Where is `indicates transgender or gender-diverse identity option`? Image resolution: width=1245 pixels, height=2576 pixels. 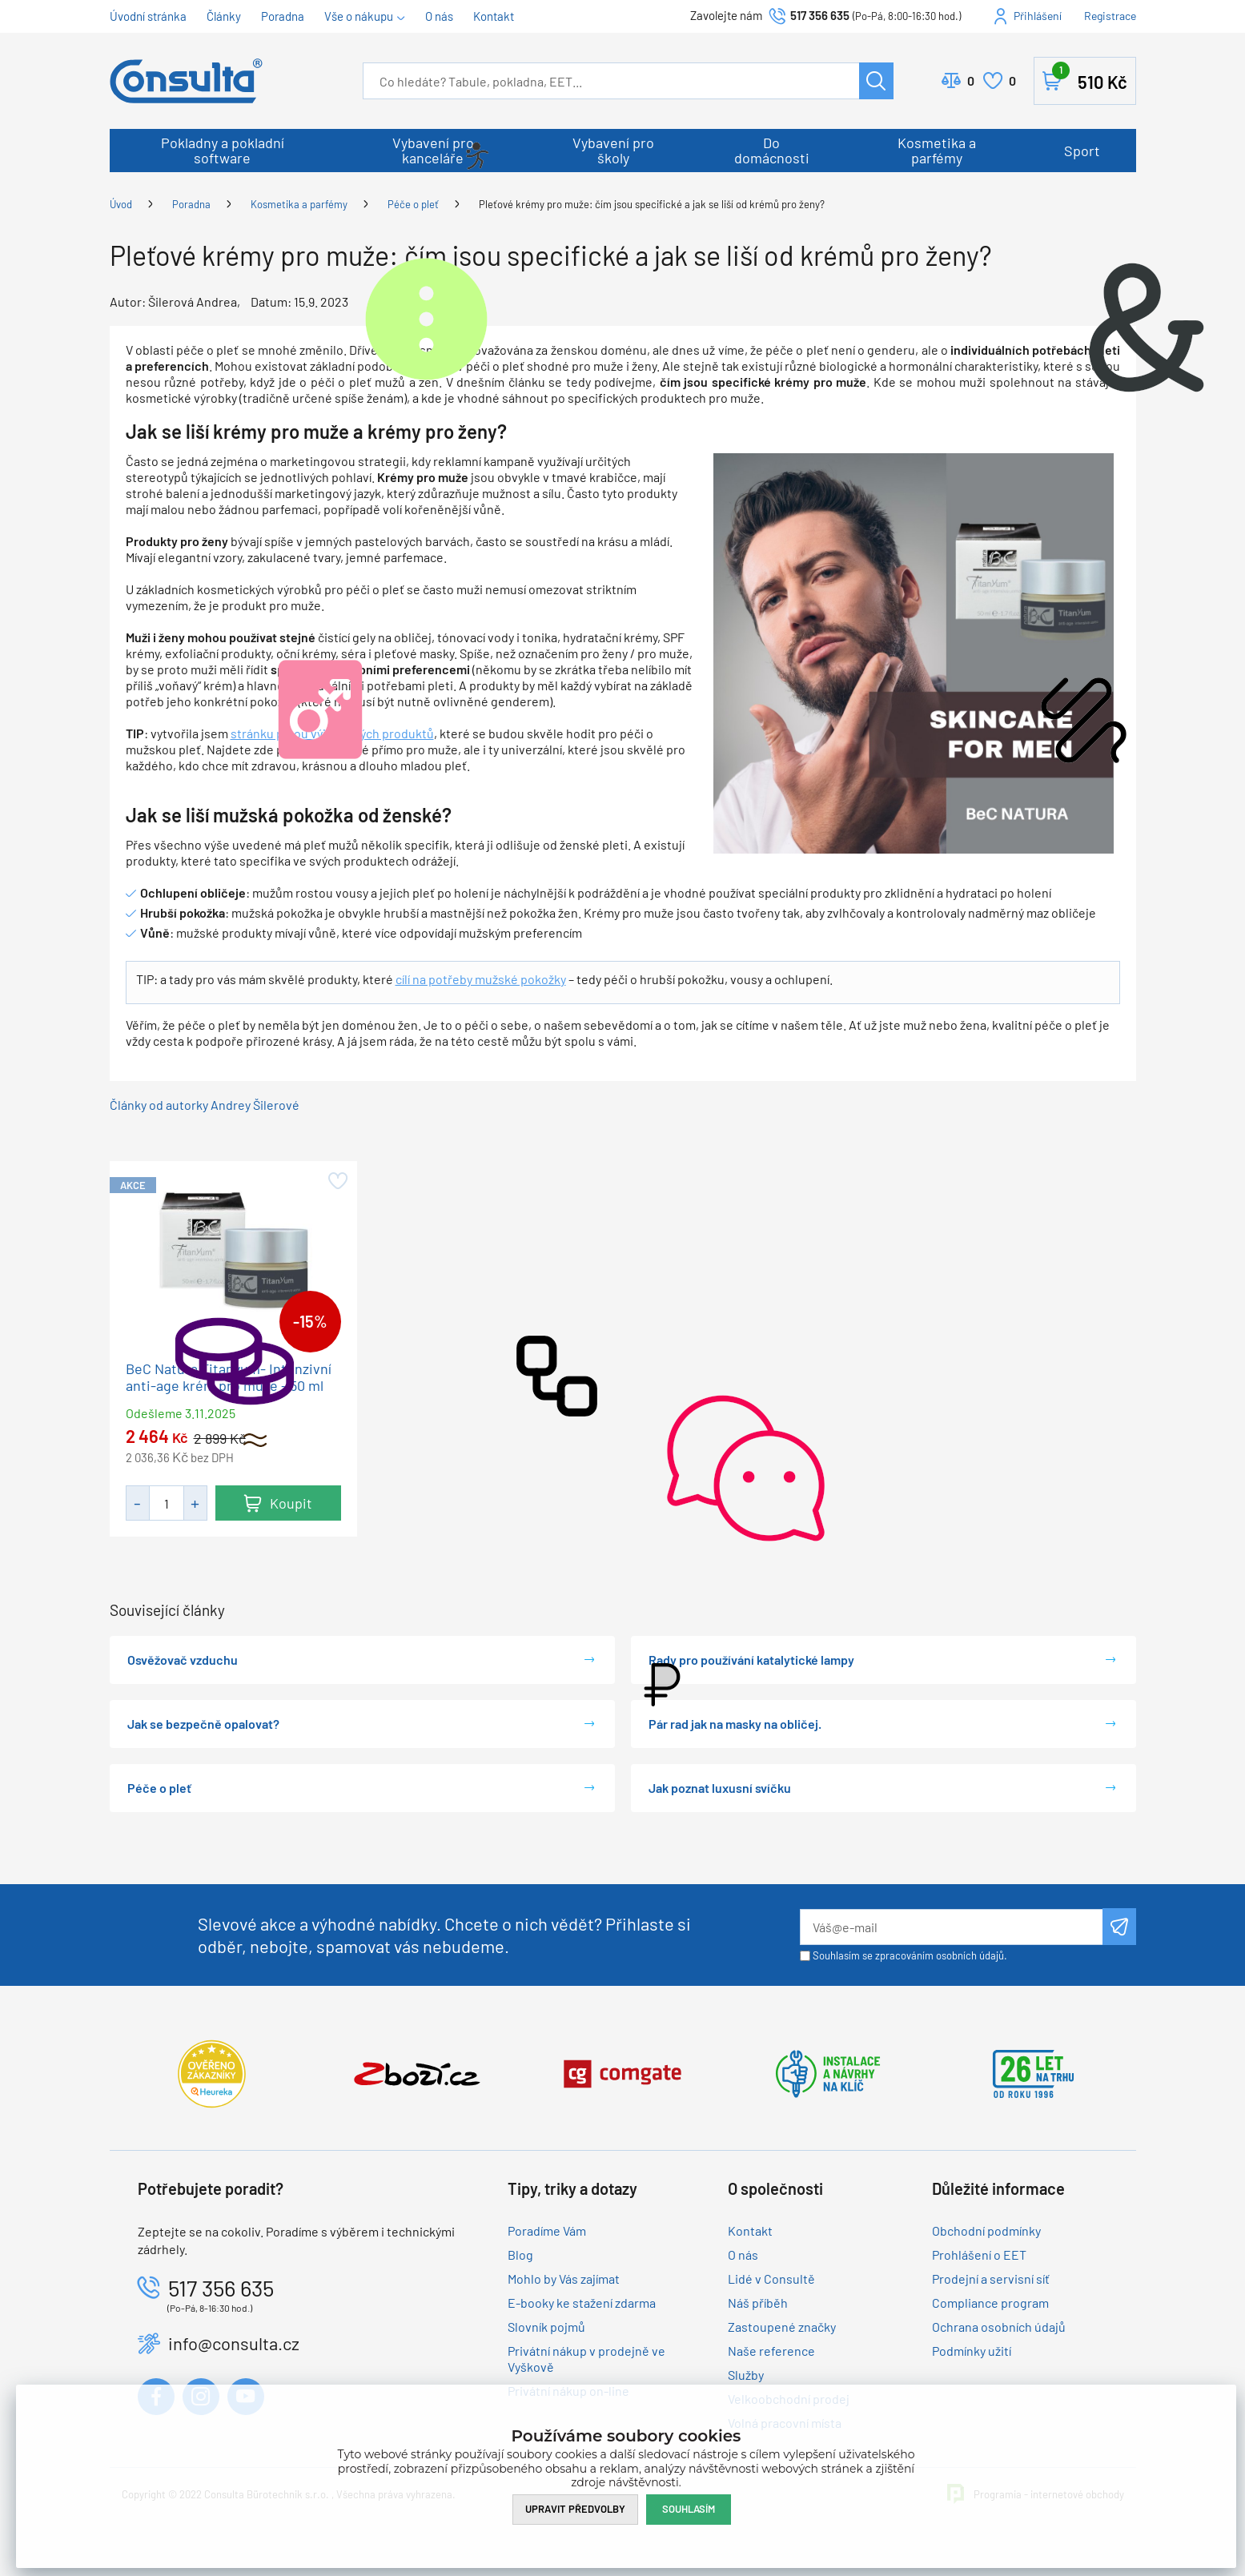 indicates transgender or gender-diverse identity option is located at coordinates (320, 709).